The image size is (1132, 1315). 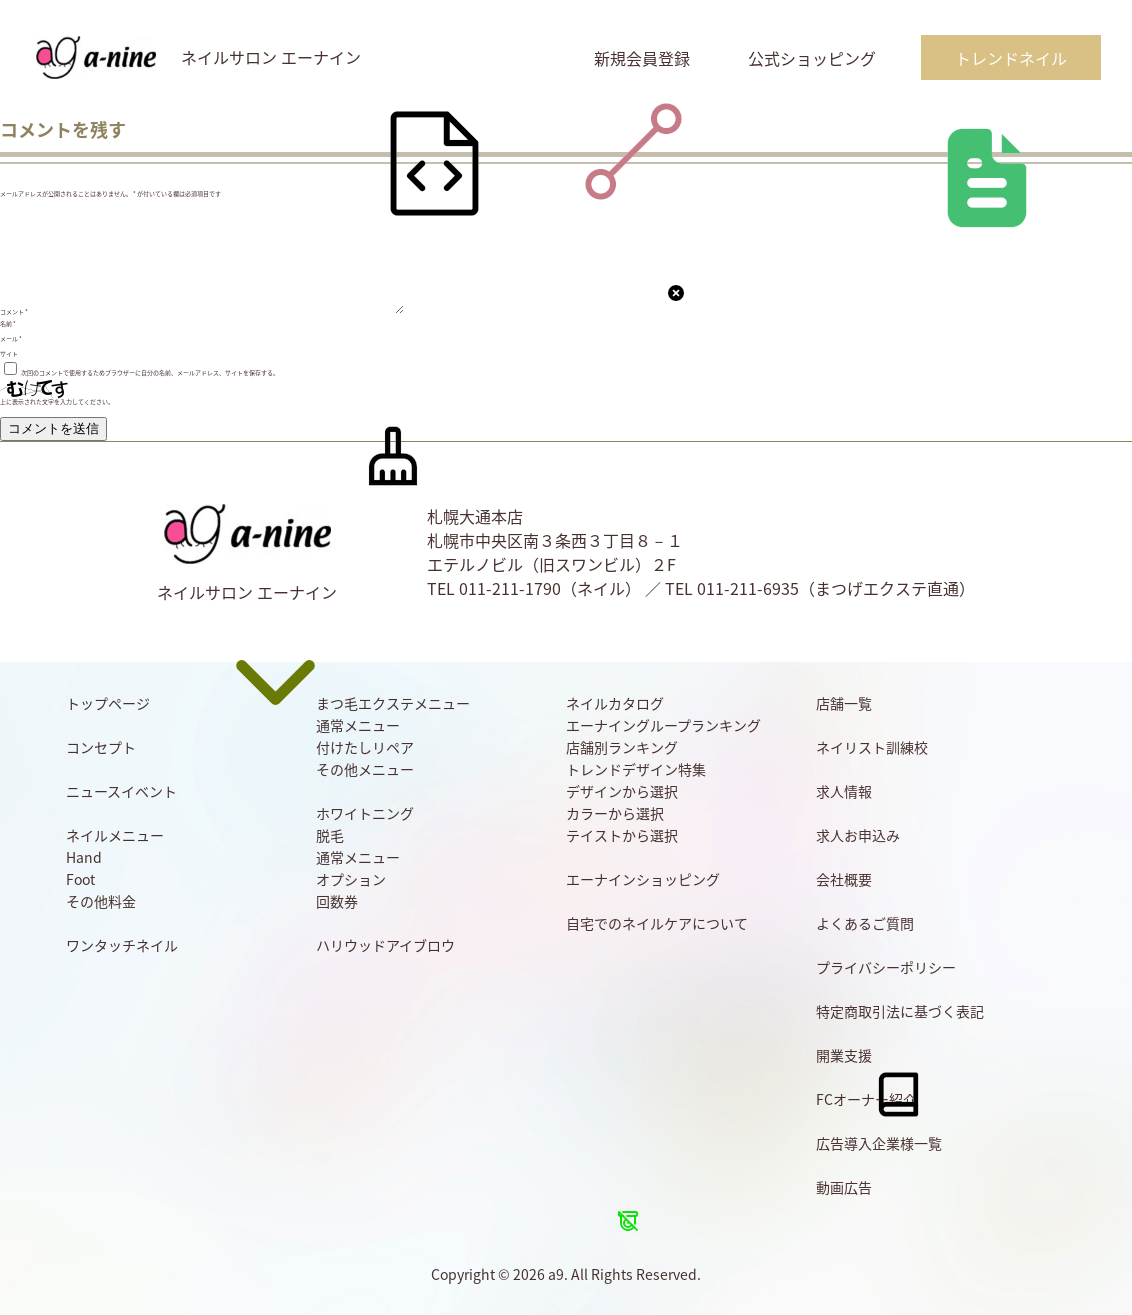 What do you see at coordinates (275, 682) in the screenshot?
I see `expand a dropdown menu or collapsed section` at bounding box center [275, 682].